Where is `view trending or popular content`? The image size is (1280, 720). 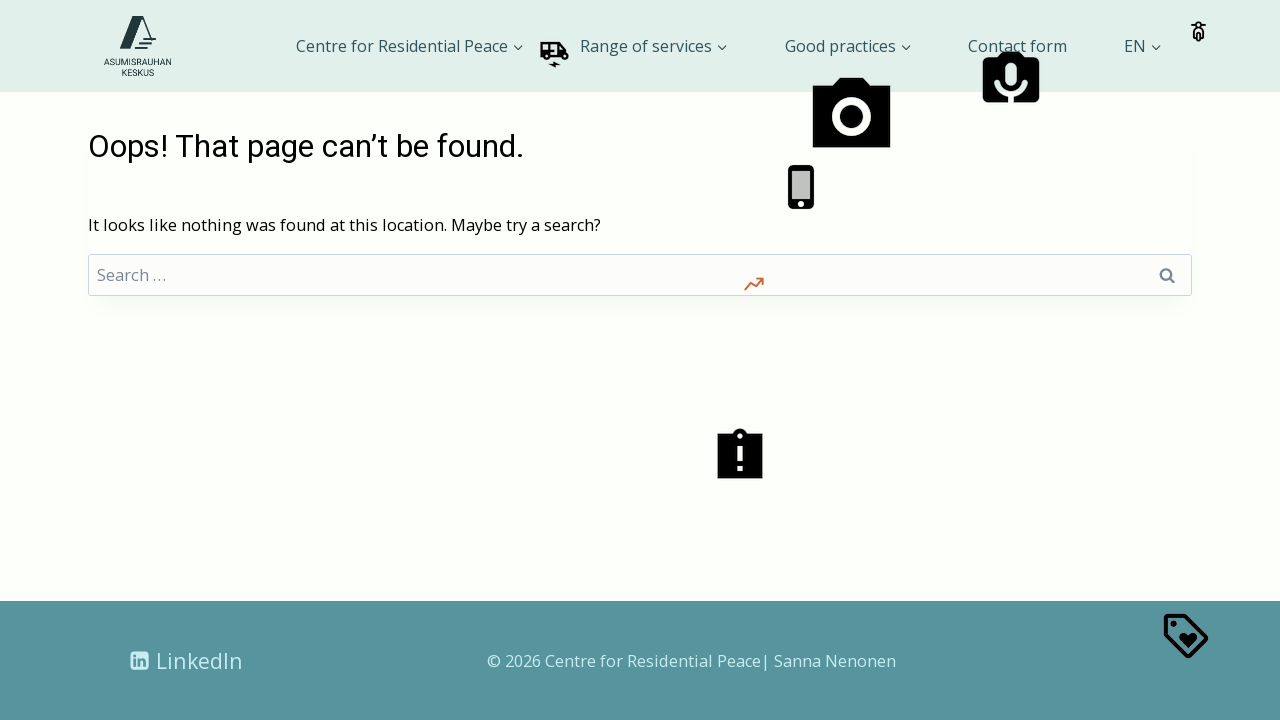
view trending or popular content is located at coordinates (754, 284).